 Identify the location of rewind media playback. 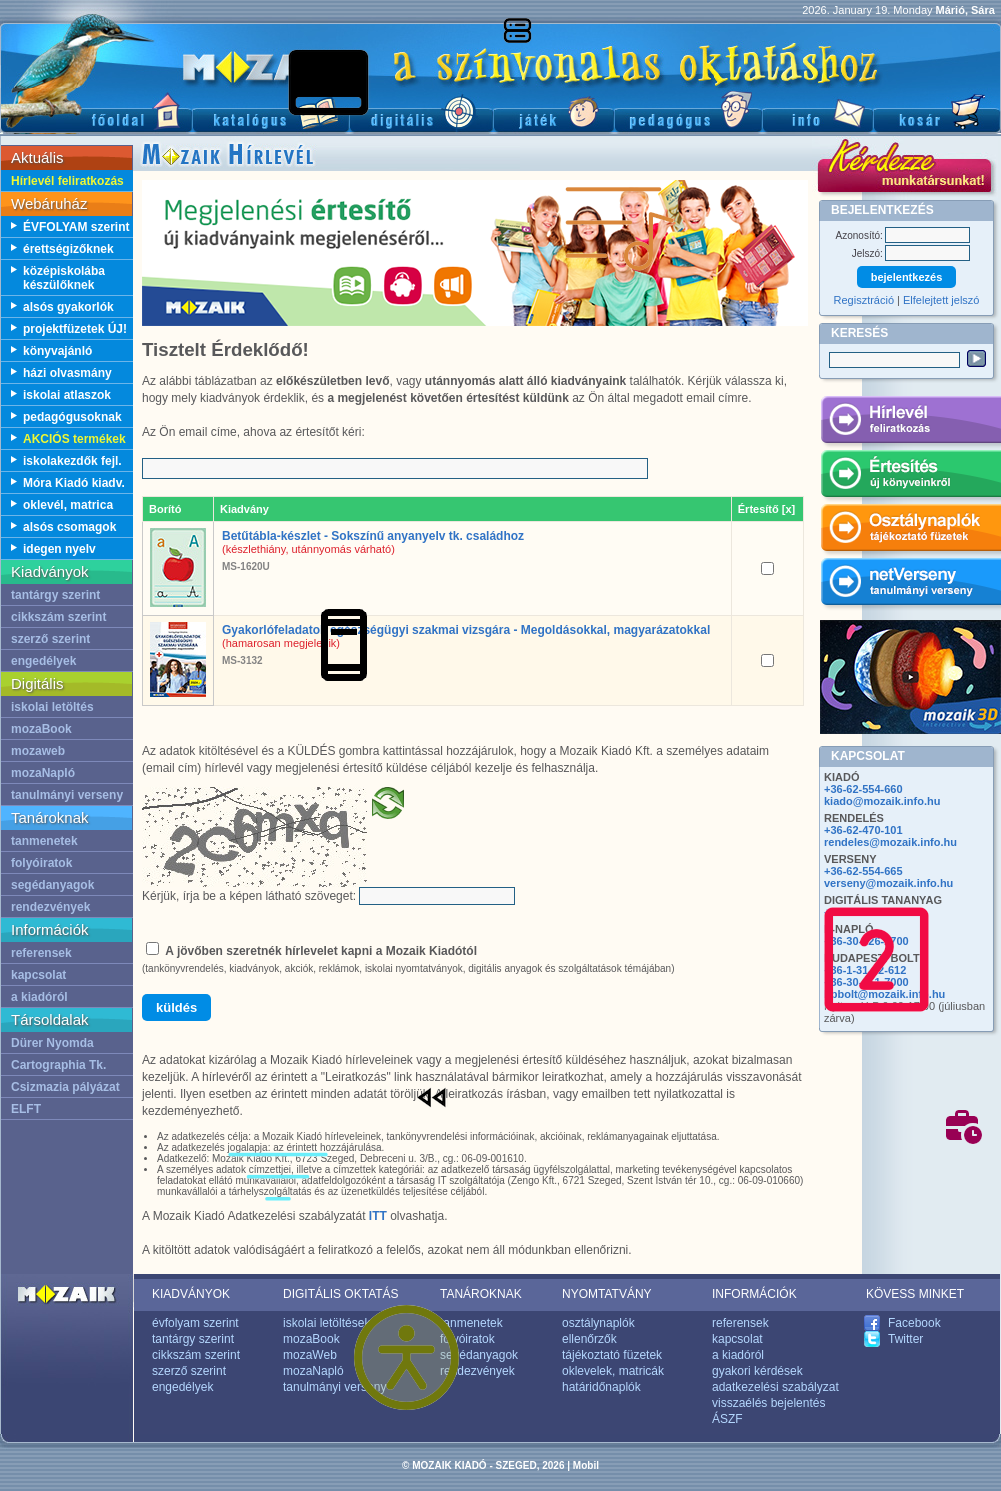
(432, 1097).